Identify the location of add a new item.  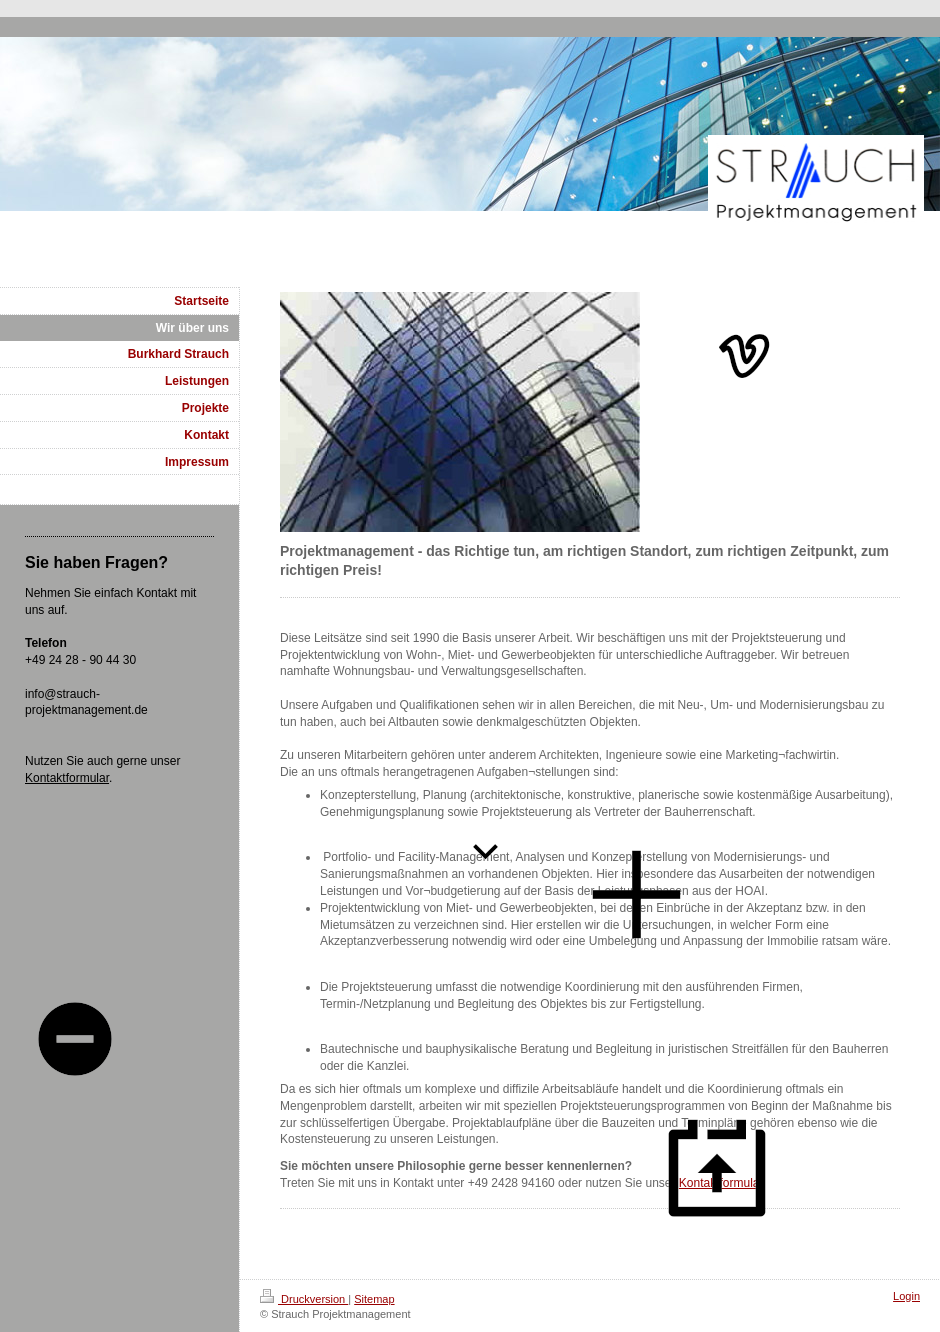
(636, 894).